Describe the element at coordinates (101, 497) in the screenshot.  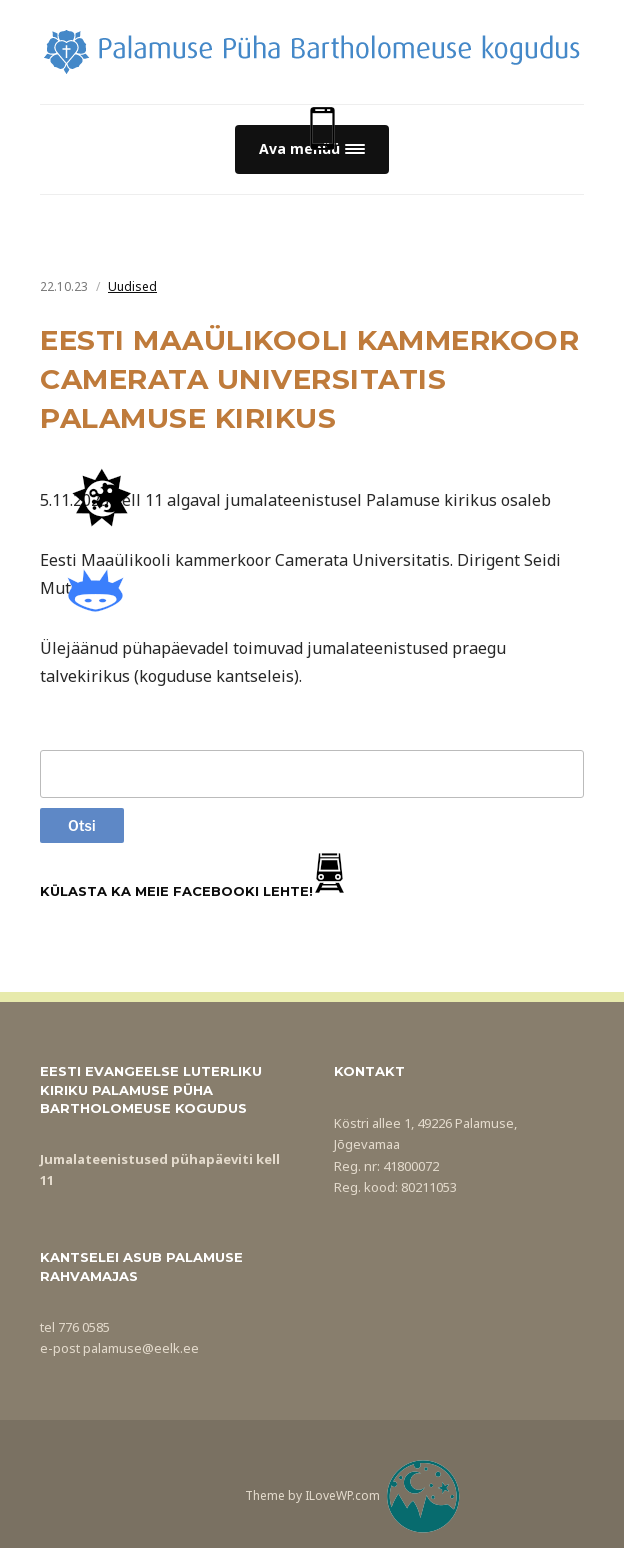
I see `represents solar or star-based abilities in a game` at that location.